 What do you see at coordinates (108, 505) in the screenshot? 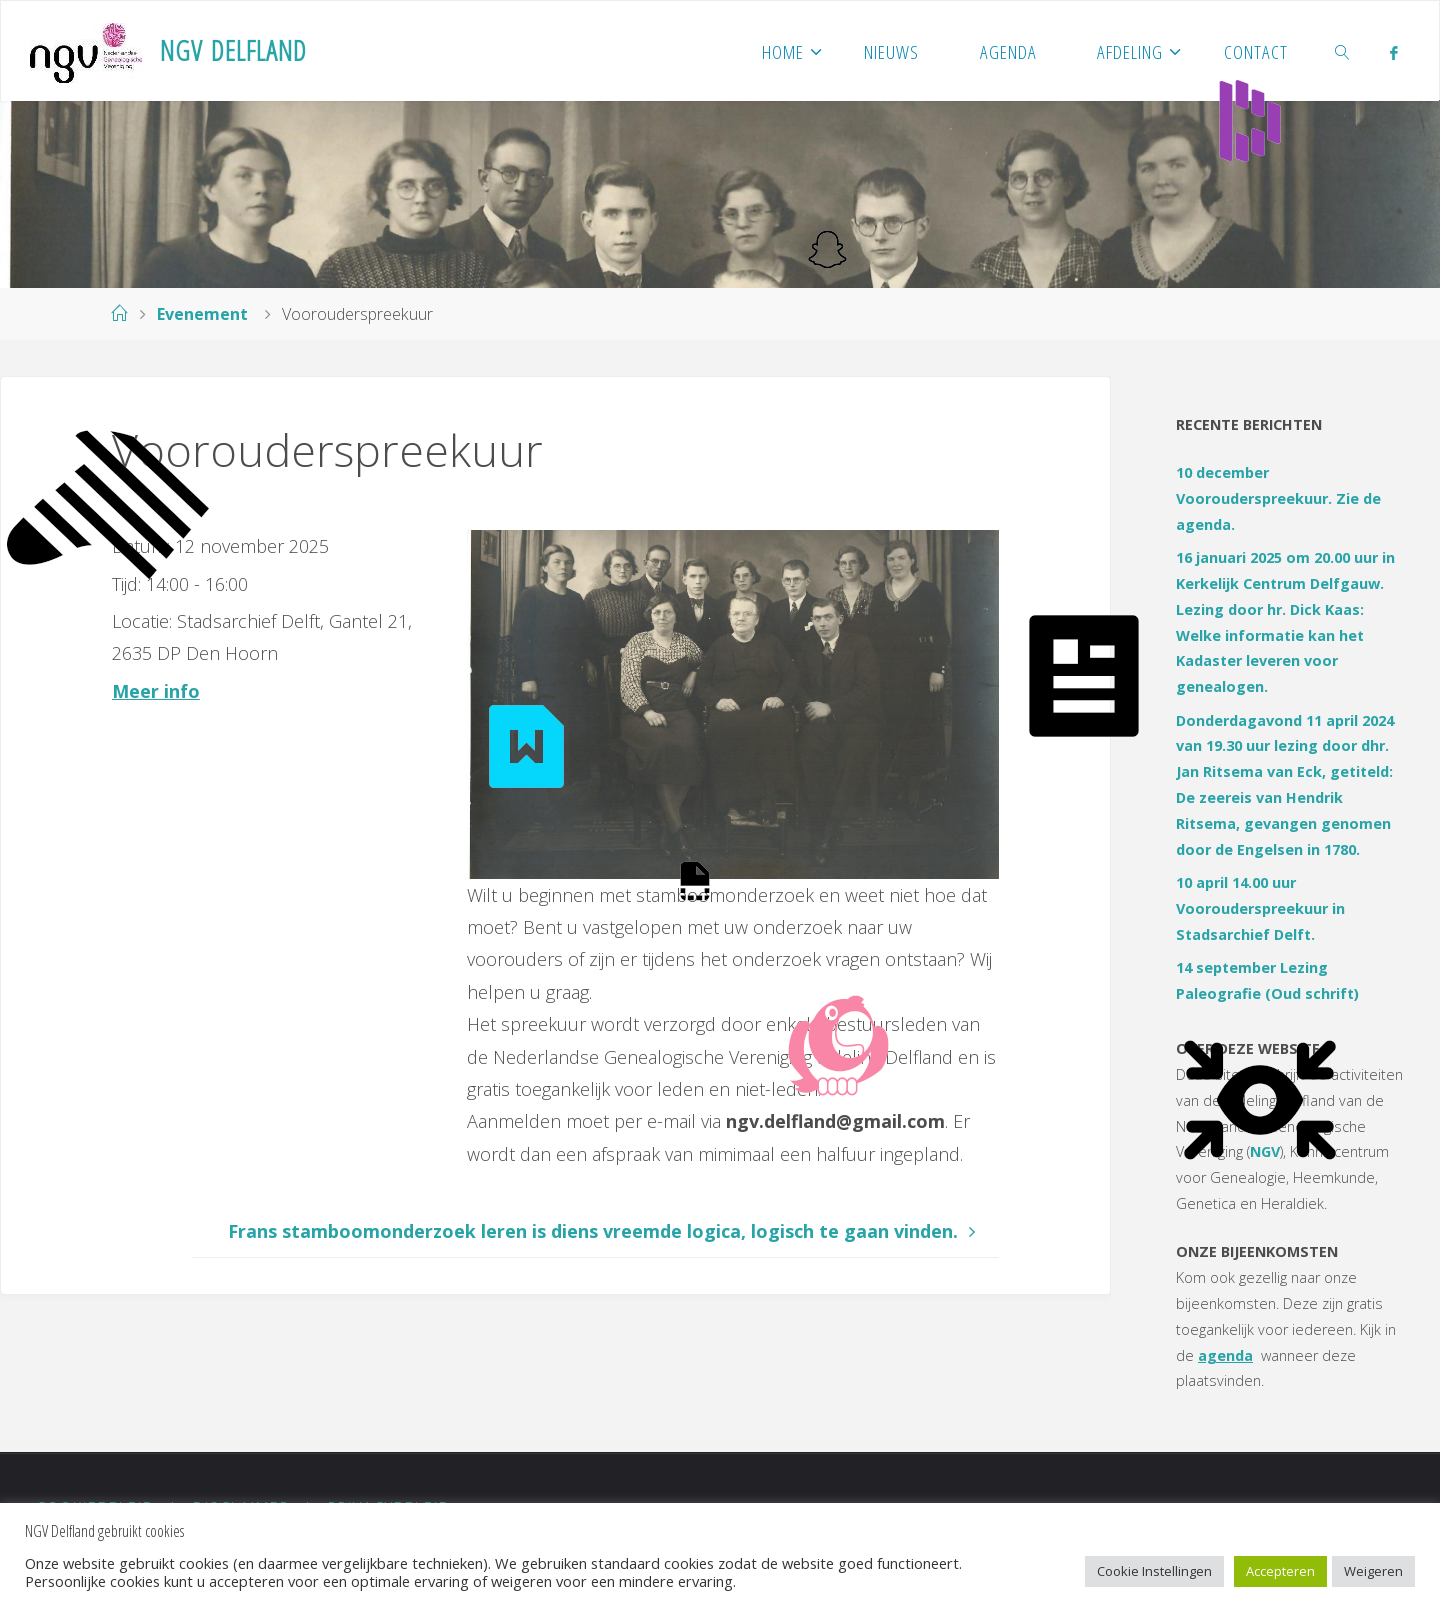
I see `open zebpay cryptocurrency exchange app` at bounding box center [108, 505].